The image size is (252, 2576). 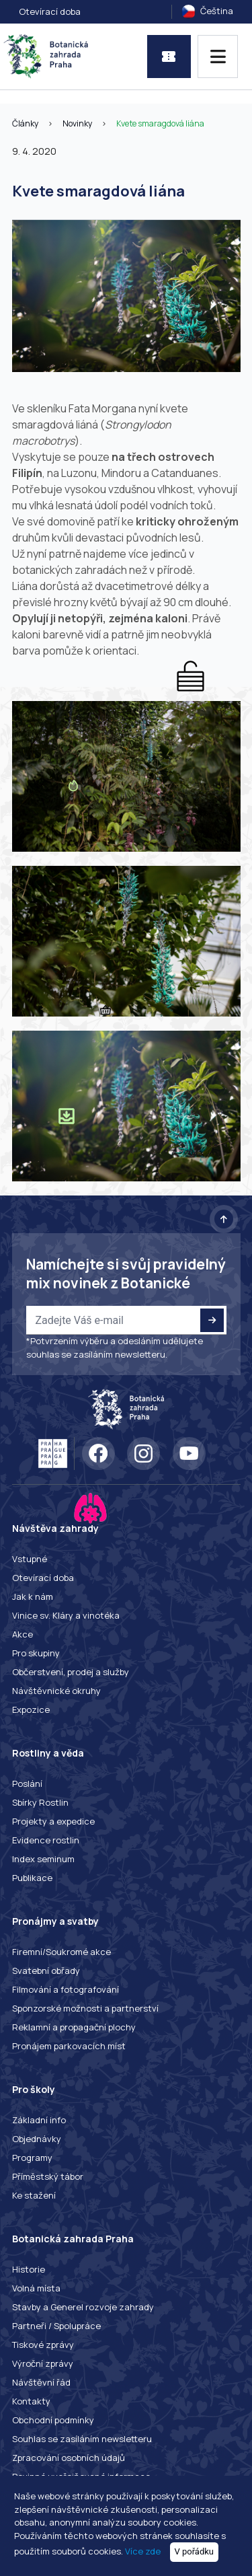 I want to click on indicates trending or popular content, so click(x=73, y=786).